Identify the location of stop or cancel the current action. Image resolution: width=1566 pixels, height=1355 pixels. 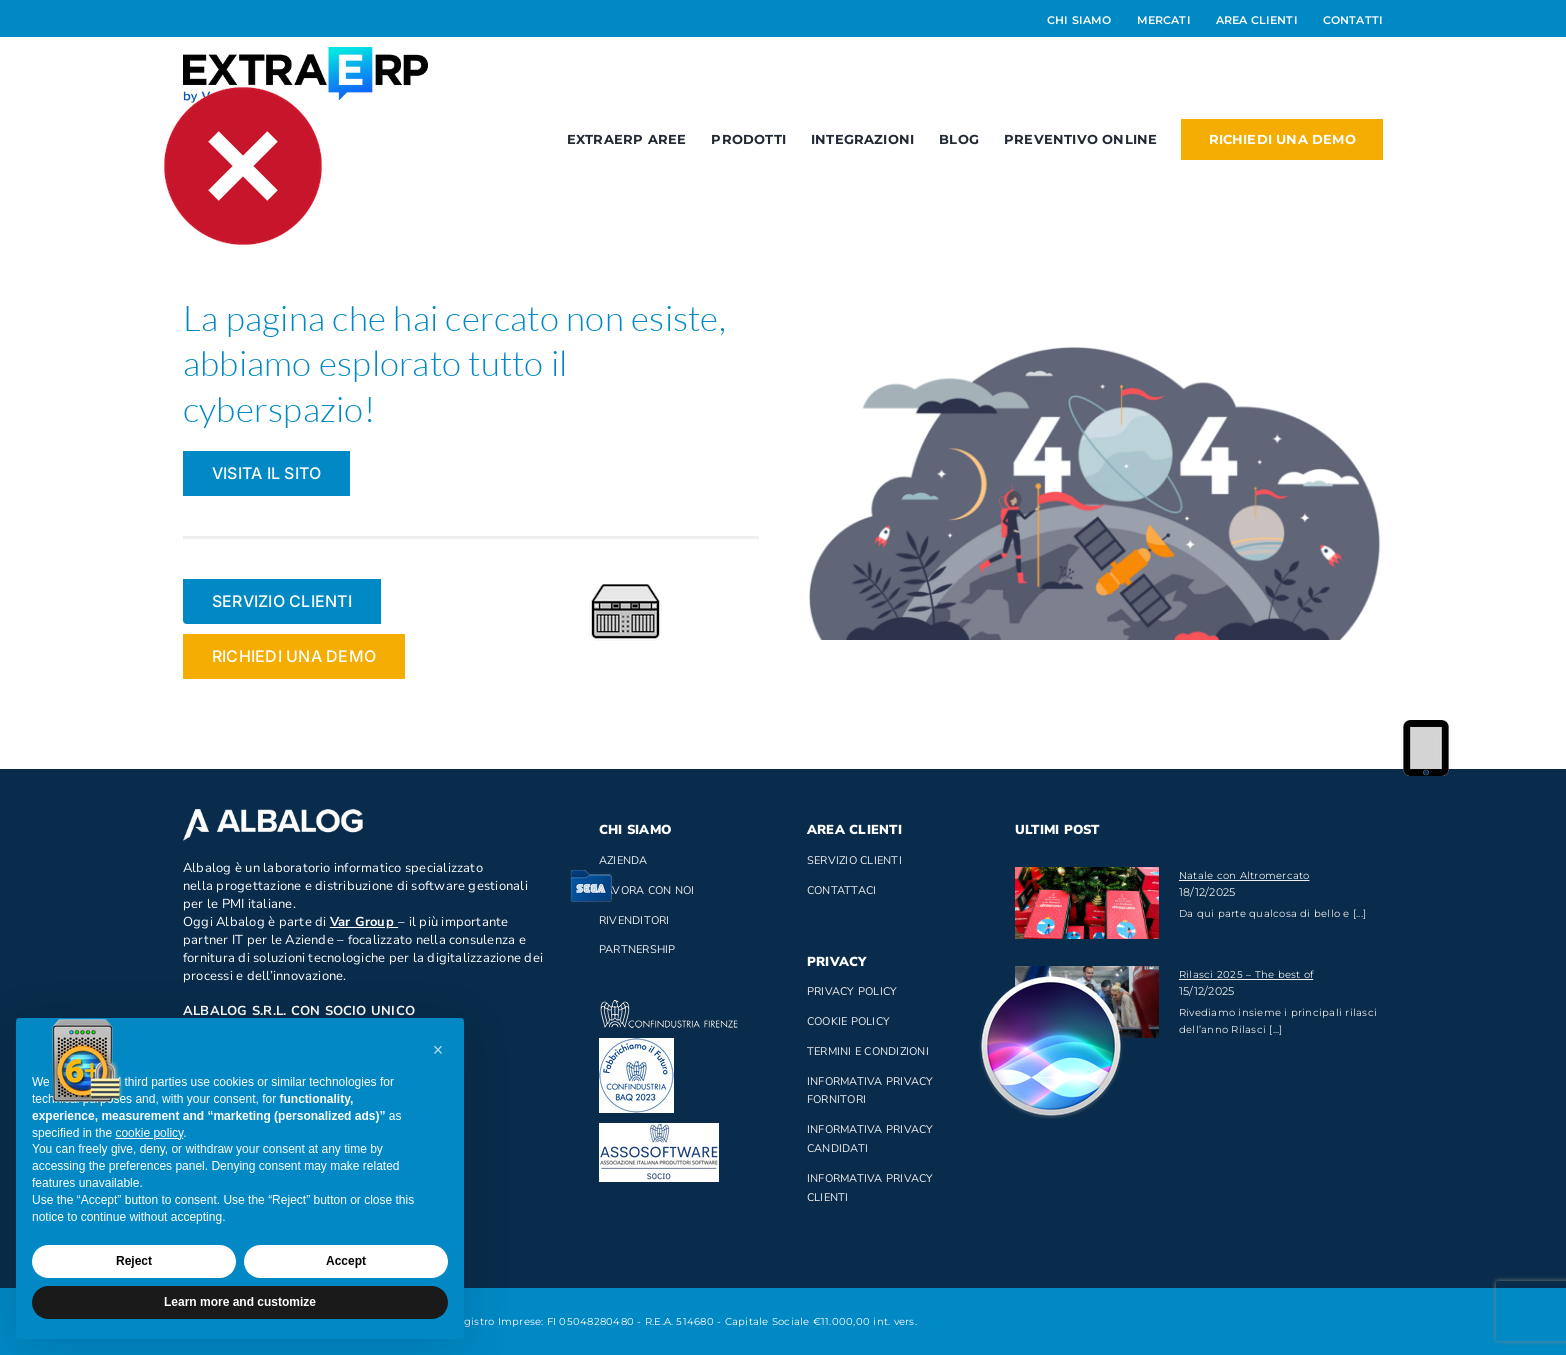
(243, 166).